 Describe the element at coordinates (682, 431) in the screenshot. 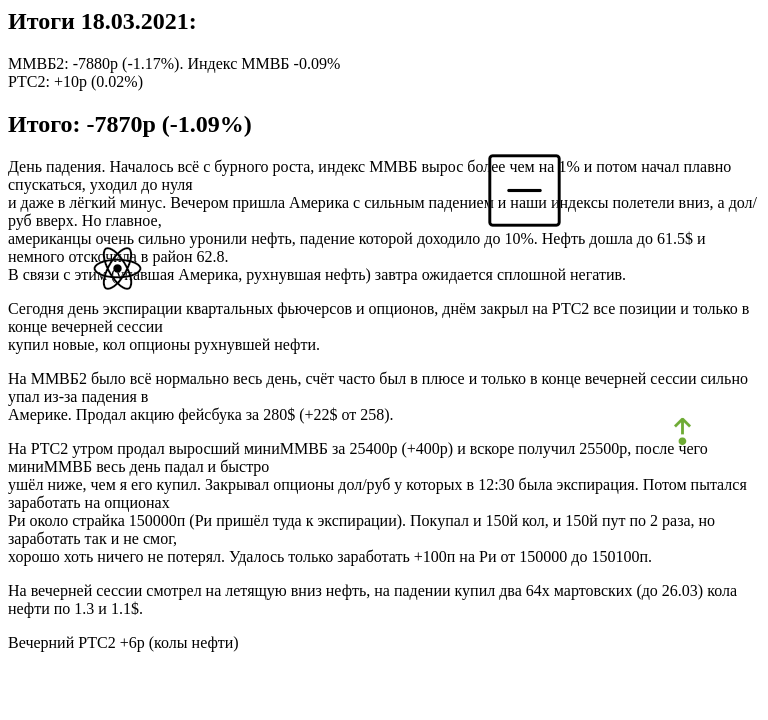

I see `step out of the current function during debugging` at that location.